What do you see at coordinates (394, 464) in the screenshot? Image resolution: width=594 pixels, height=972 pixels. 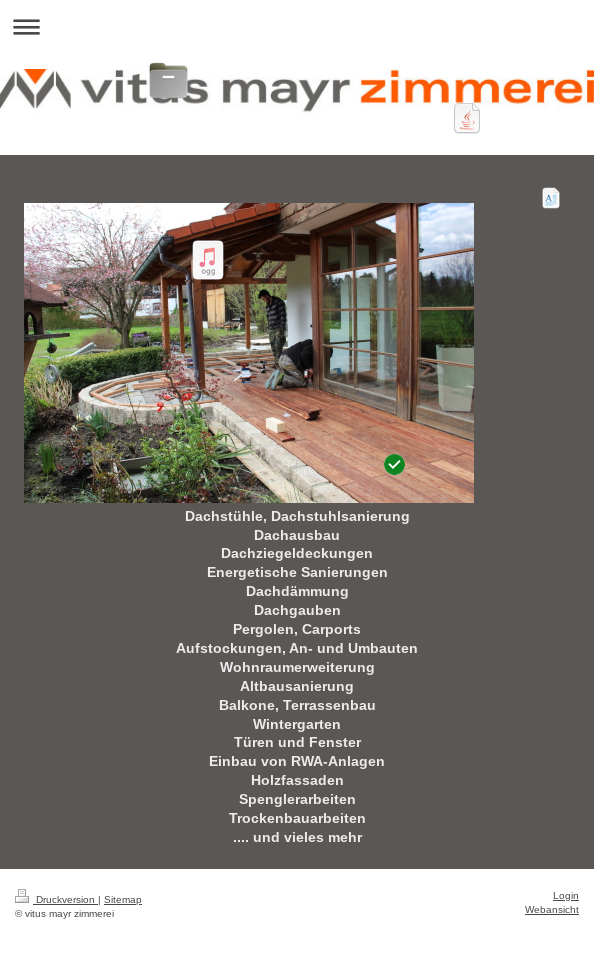 I see `confirm or approve an action` at bounding box center [394, 464].